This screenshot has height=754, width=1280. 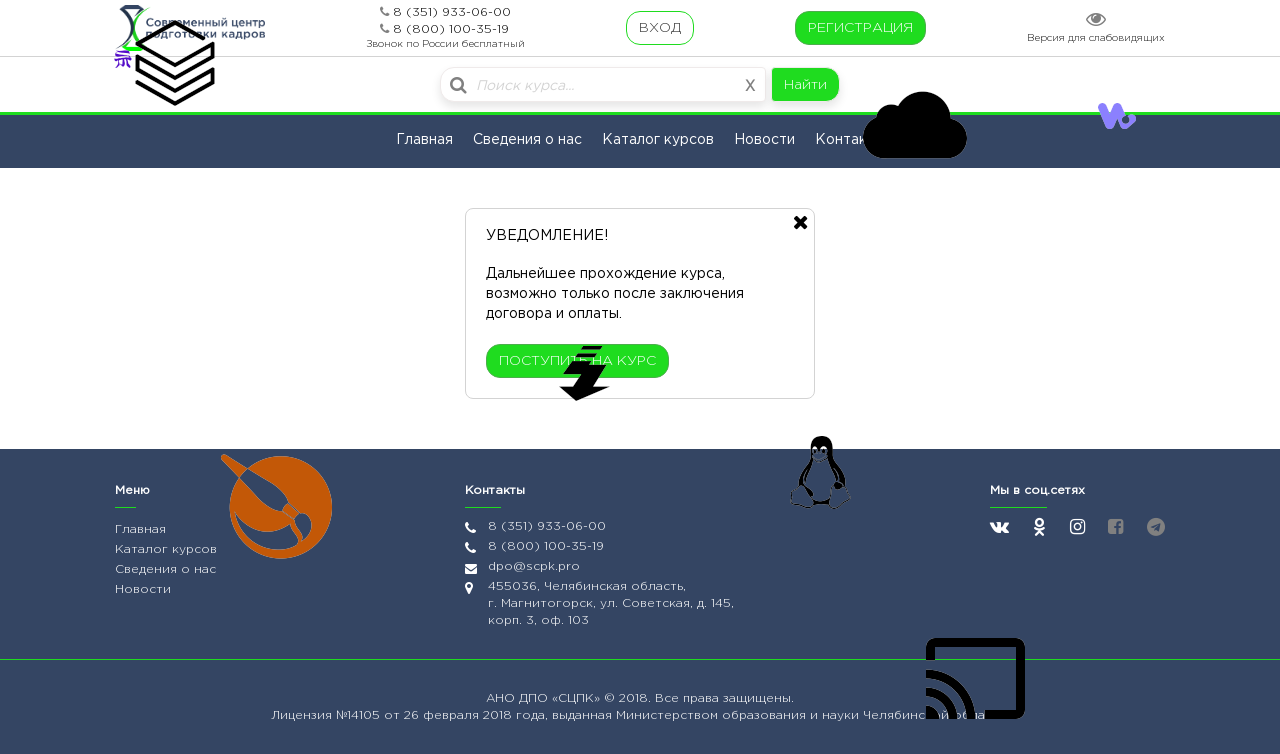 What do you see at coordinates (915, 125) in the screenshot?
I see `access iCloud storage and settings` at bounding box center [915, 125].